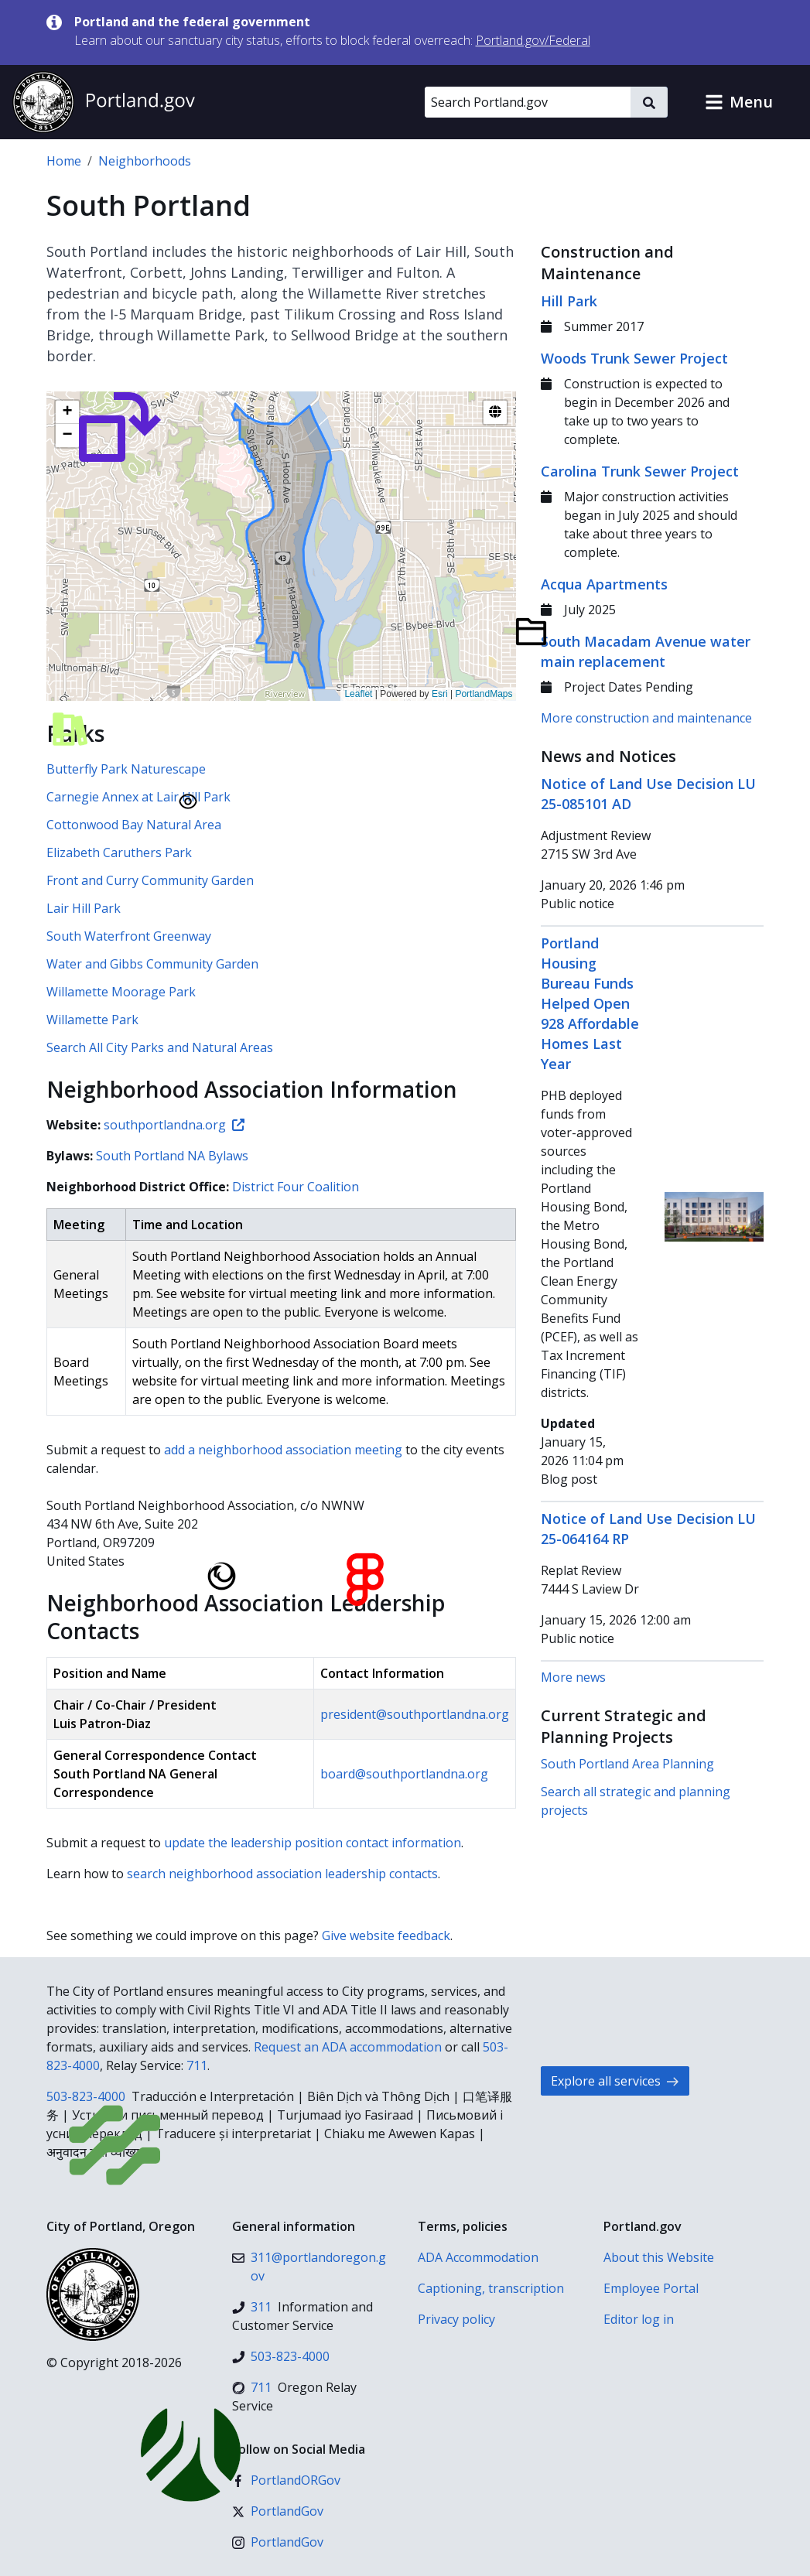 This screenshot has width=810, height=2576. I want to click on view or preview content, so click(188, 801).